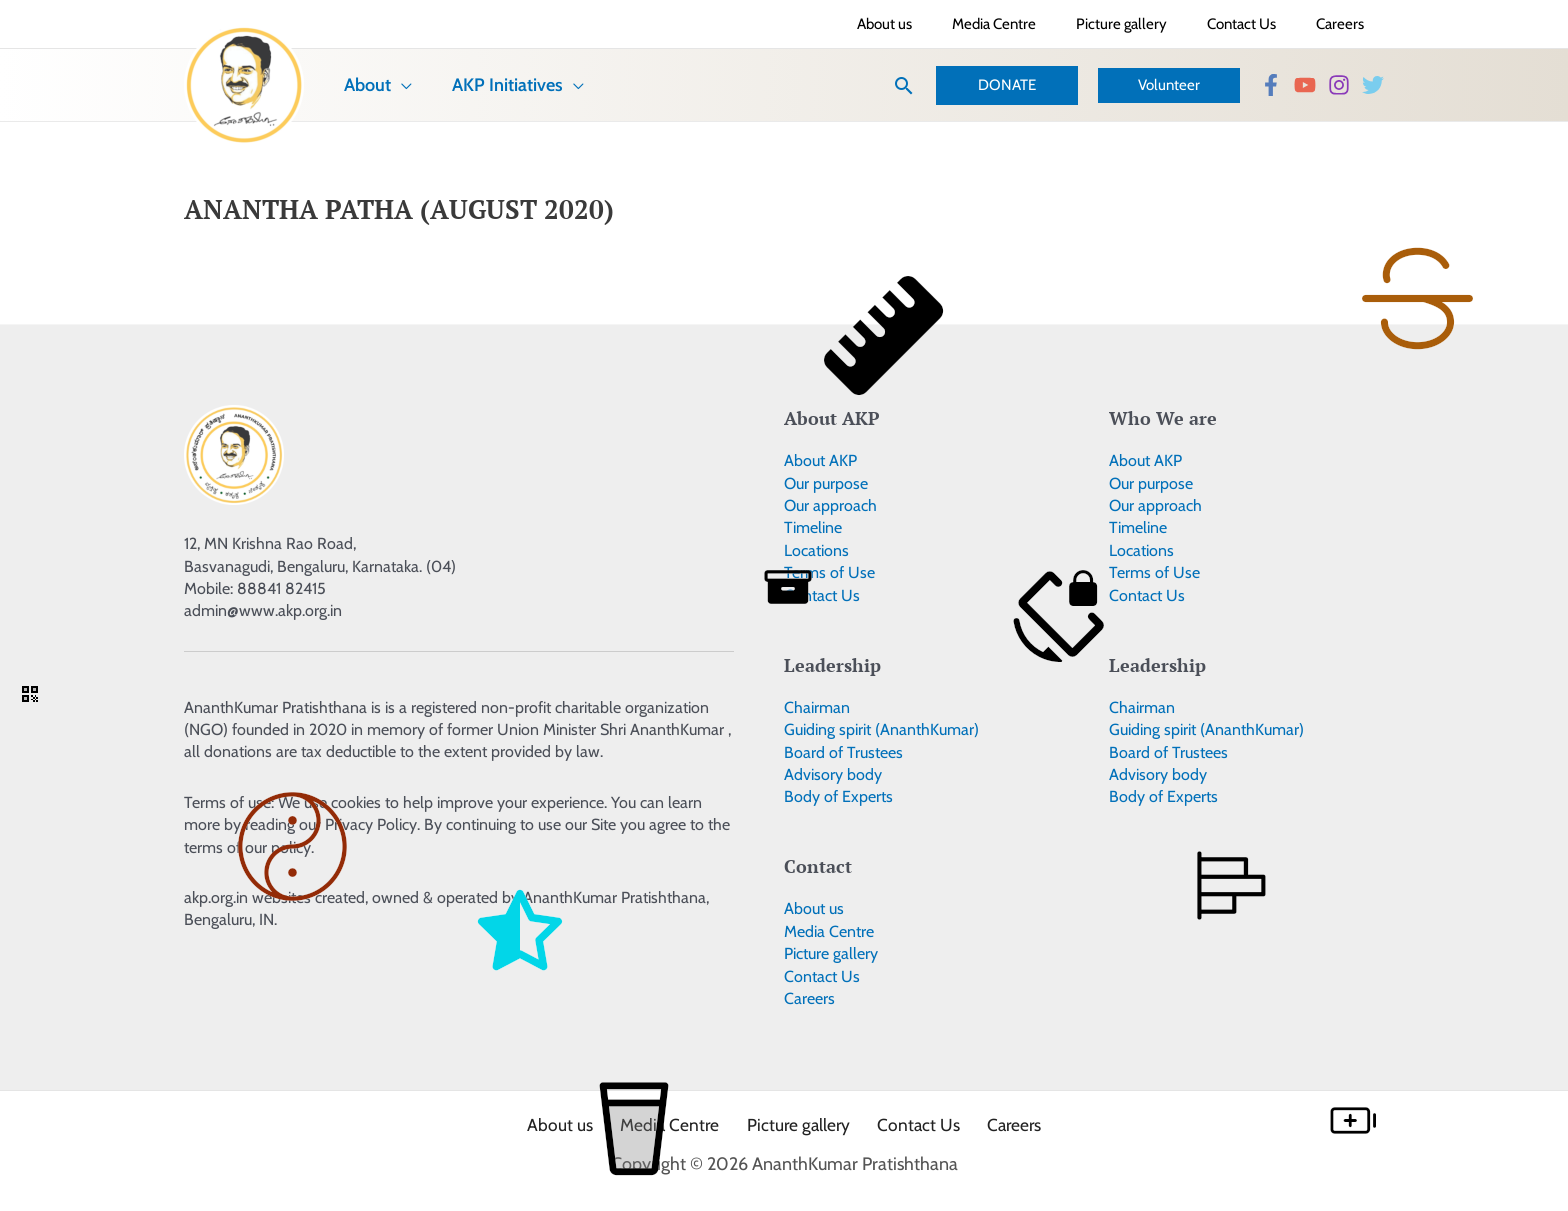  What do you see at coordinates (883, 335) in the screenshot?
I see `access measurement tools` at bounding box center [883, 335].